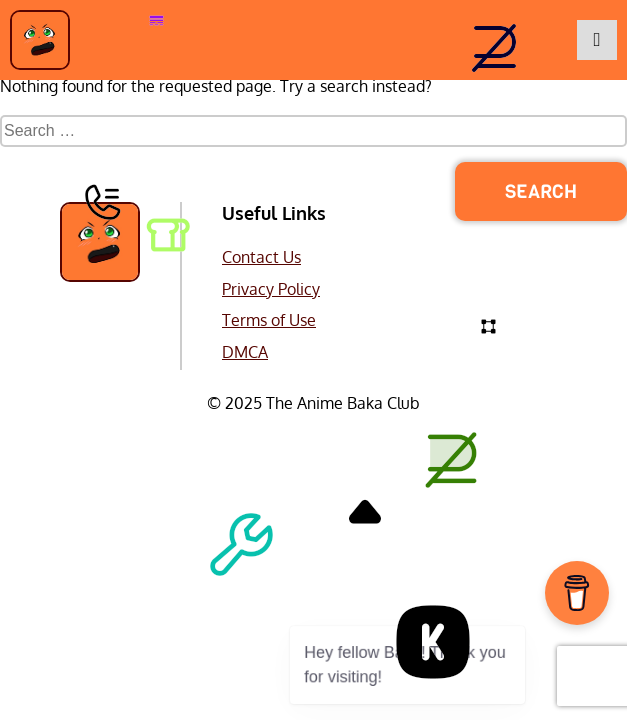 The image size is (627, 720). What do you see at coordinates (451, 460) in the screenshot?
I see `indicates set is not a superset of another in mathematical notation` at bounding box center [451, 460].